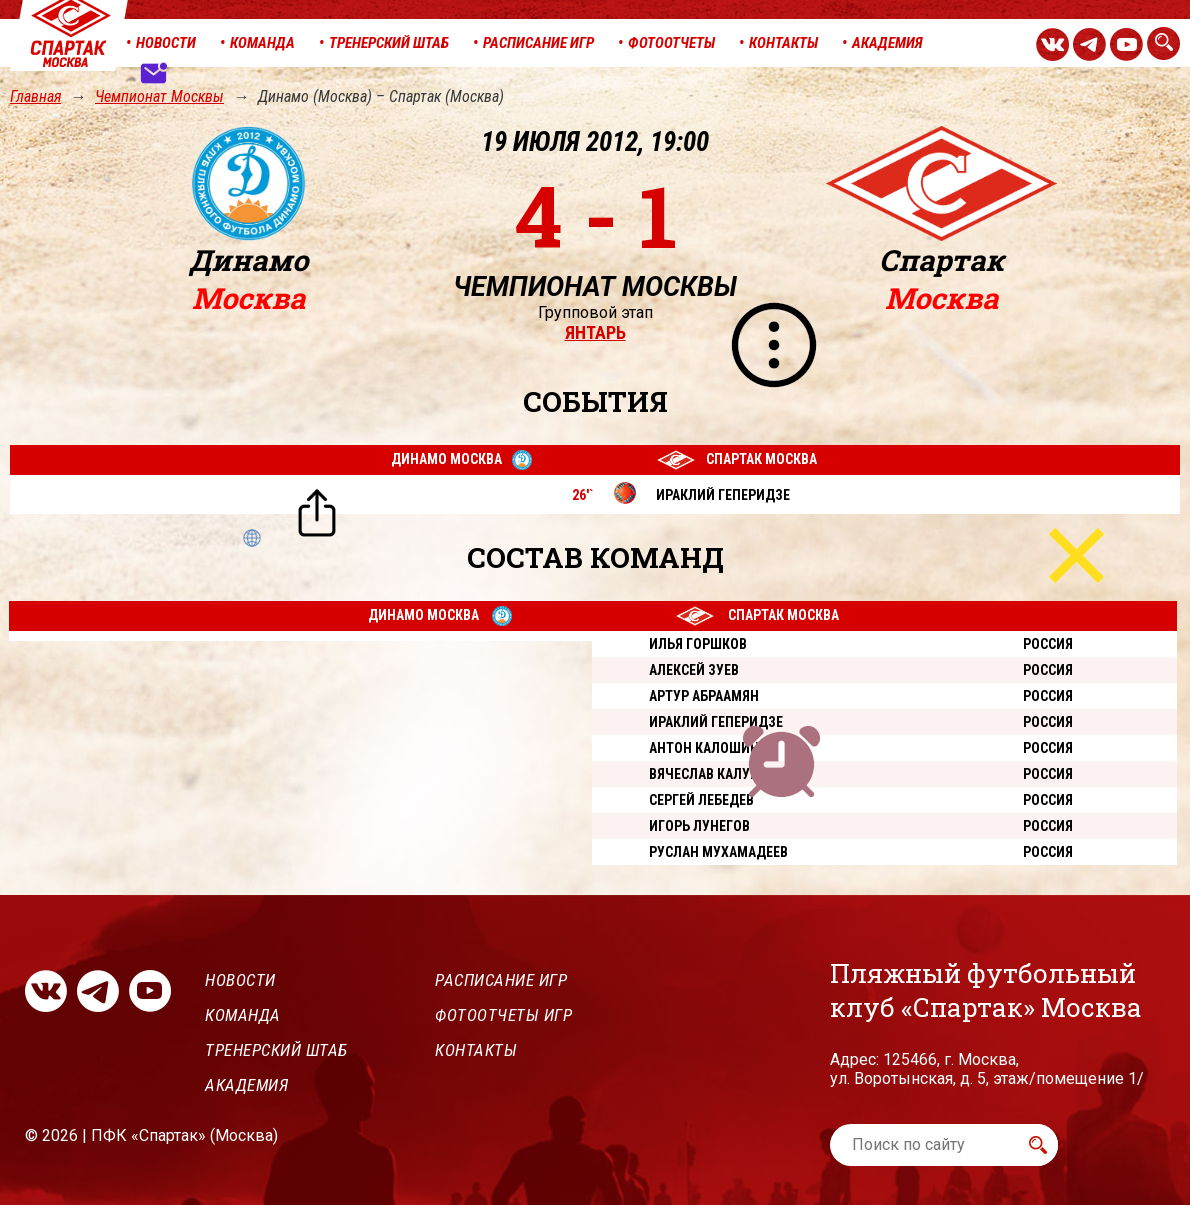 The width and height of the screenshot is (1190, 1205). Describe the element at coordinates (252, 538) in the screenshot. I see `access website or browse the web` at that location.